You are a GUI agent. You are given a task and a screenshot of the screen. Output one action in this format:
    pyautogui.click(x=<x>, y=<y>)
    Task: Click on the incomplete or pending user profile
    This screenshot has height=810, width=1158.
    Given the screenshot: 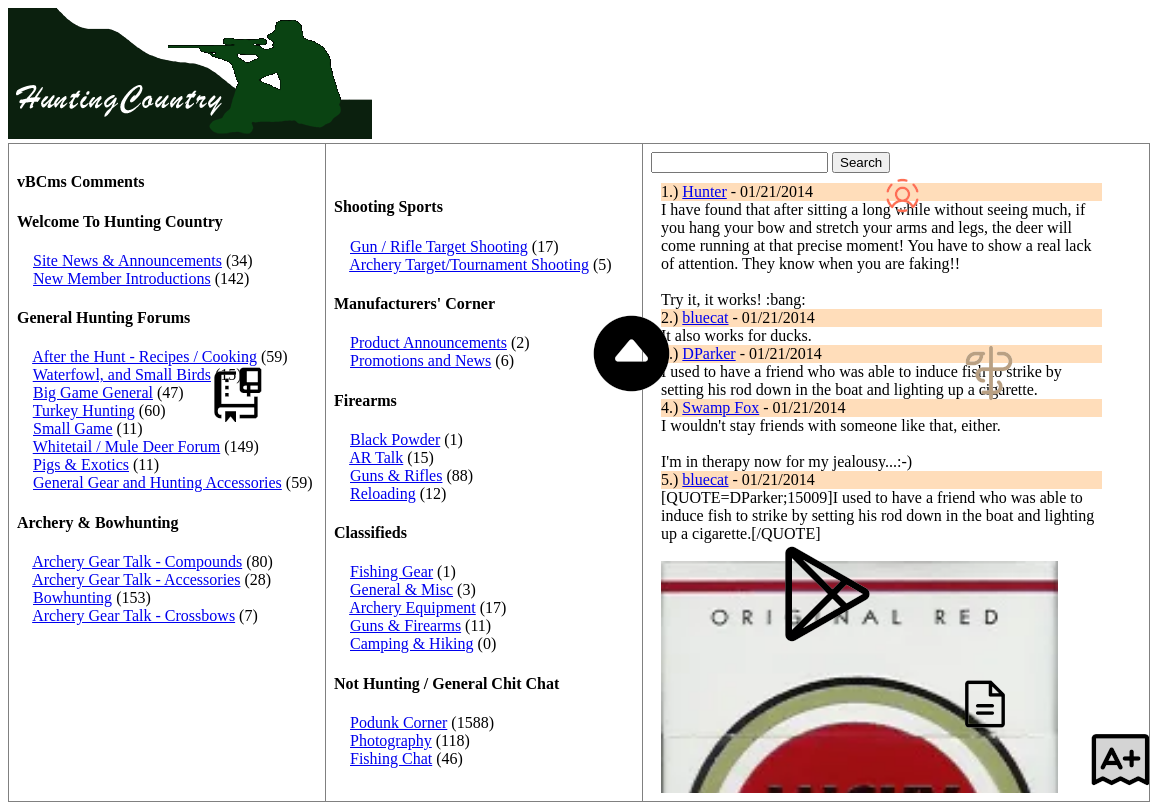 What is the action you would take?
    pyautogui.click(x=902, y=195)
    